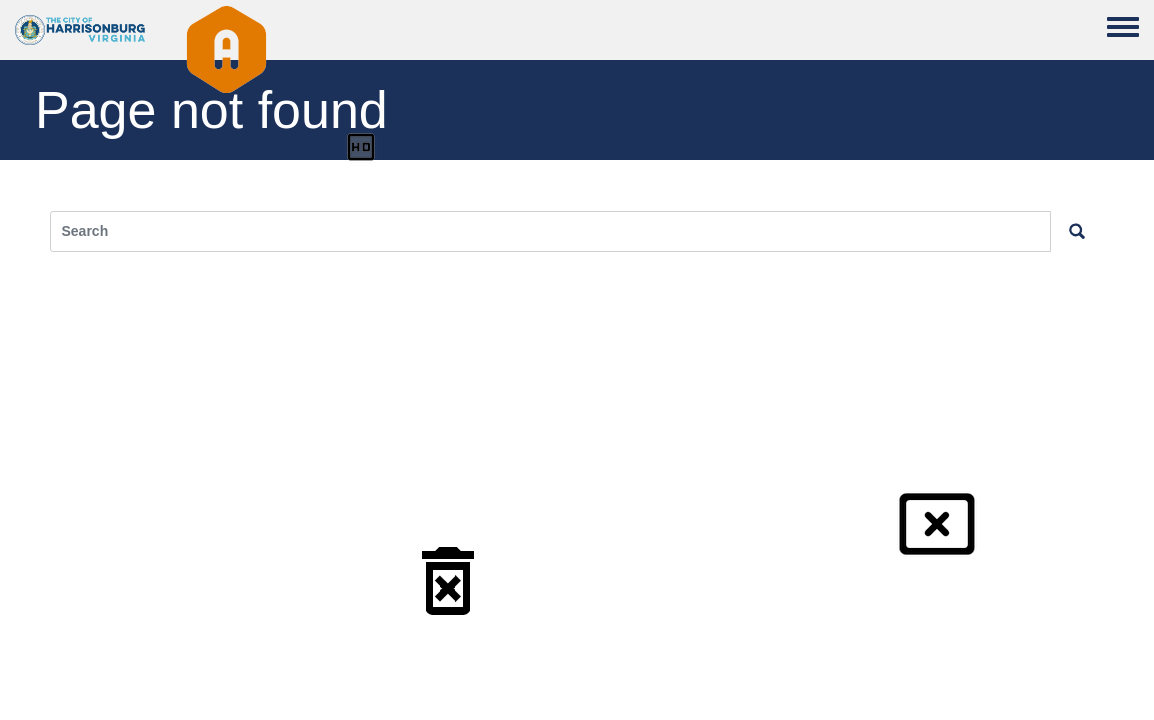 Image resolution: width=1154 pixels, height=720 pixels. I want to click on indicates high definition video quality is available, so click(361, 147).